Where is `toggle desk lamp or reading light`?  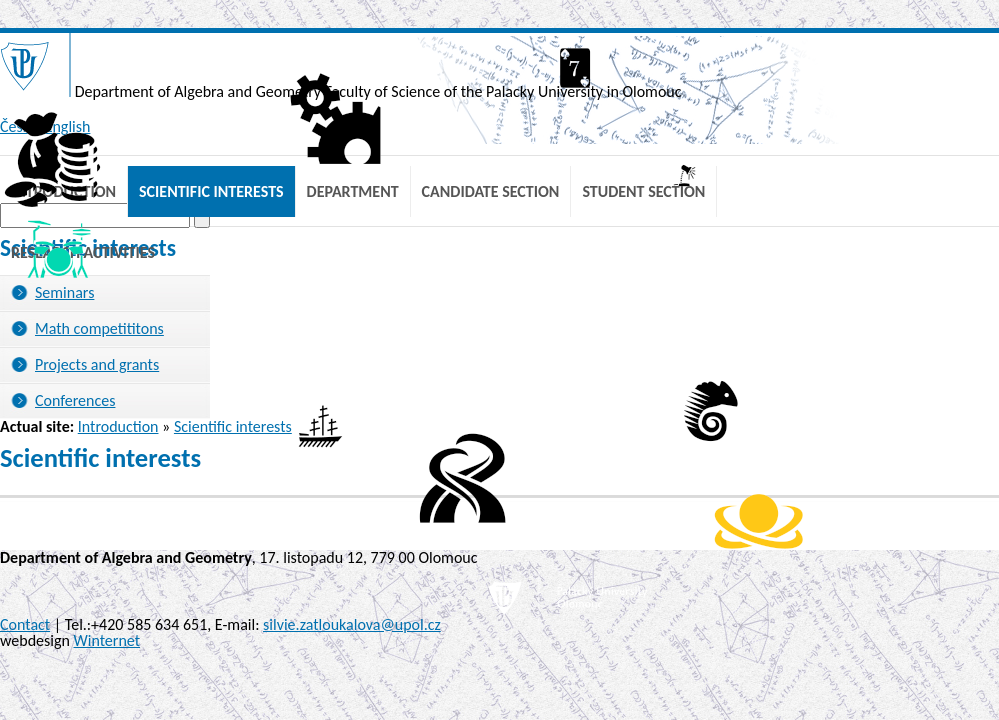
toggle desk lamp or reading light is located at coordinates (684, 175).